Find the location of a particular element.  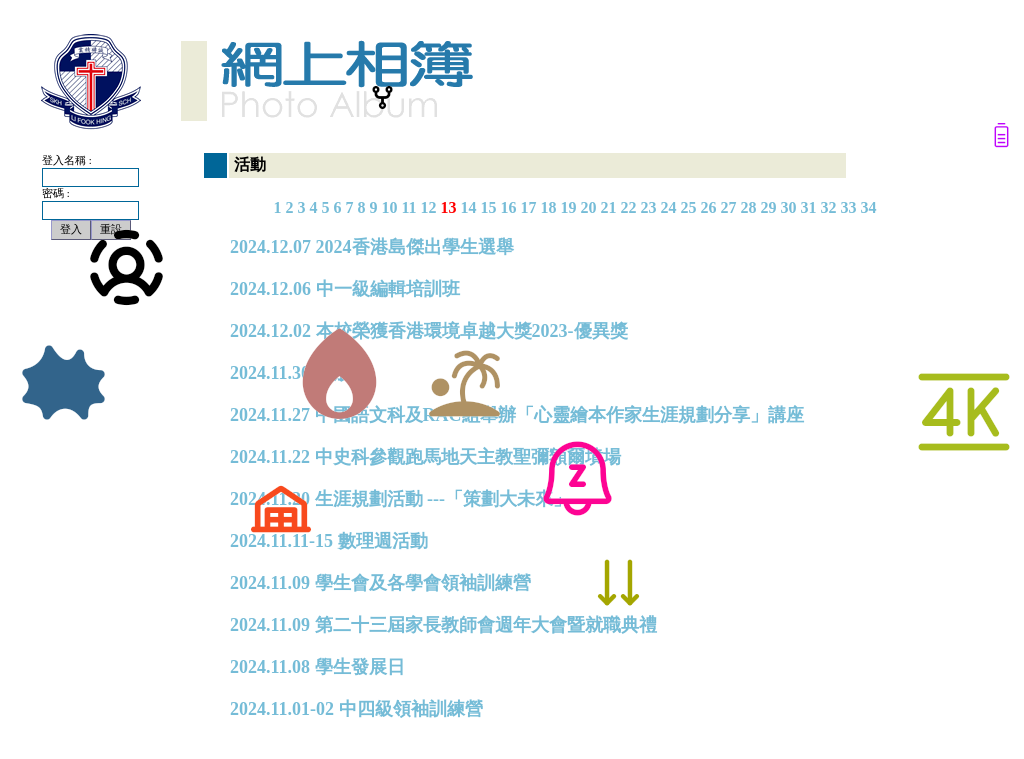

view code branches or forks is located at coordinates (382, 97).